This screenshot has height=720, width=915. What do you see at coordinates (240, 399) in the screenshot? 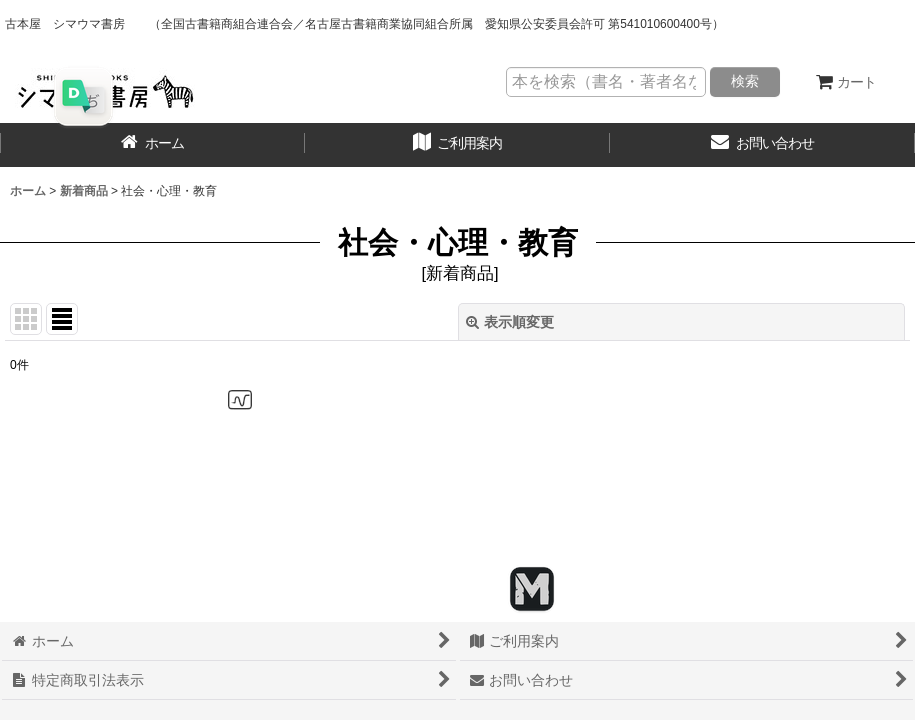
I see `view battery usage statistics` at bounding box center [240, 399].